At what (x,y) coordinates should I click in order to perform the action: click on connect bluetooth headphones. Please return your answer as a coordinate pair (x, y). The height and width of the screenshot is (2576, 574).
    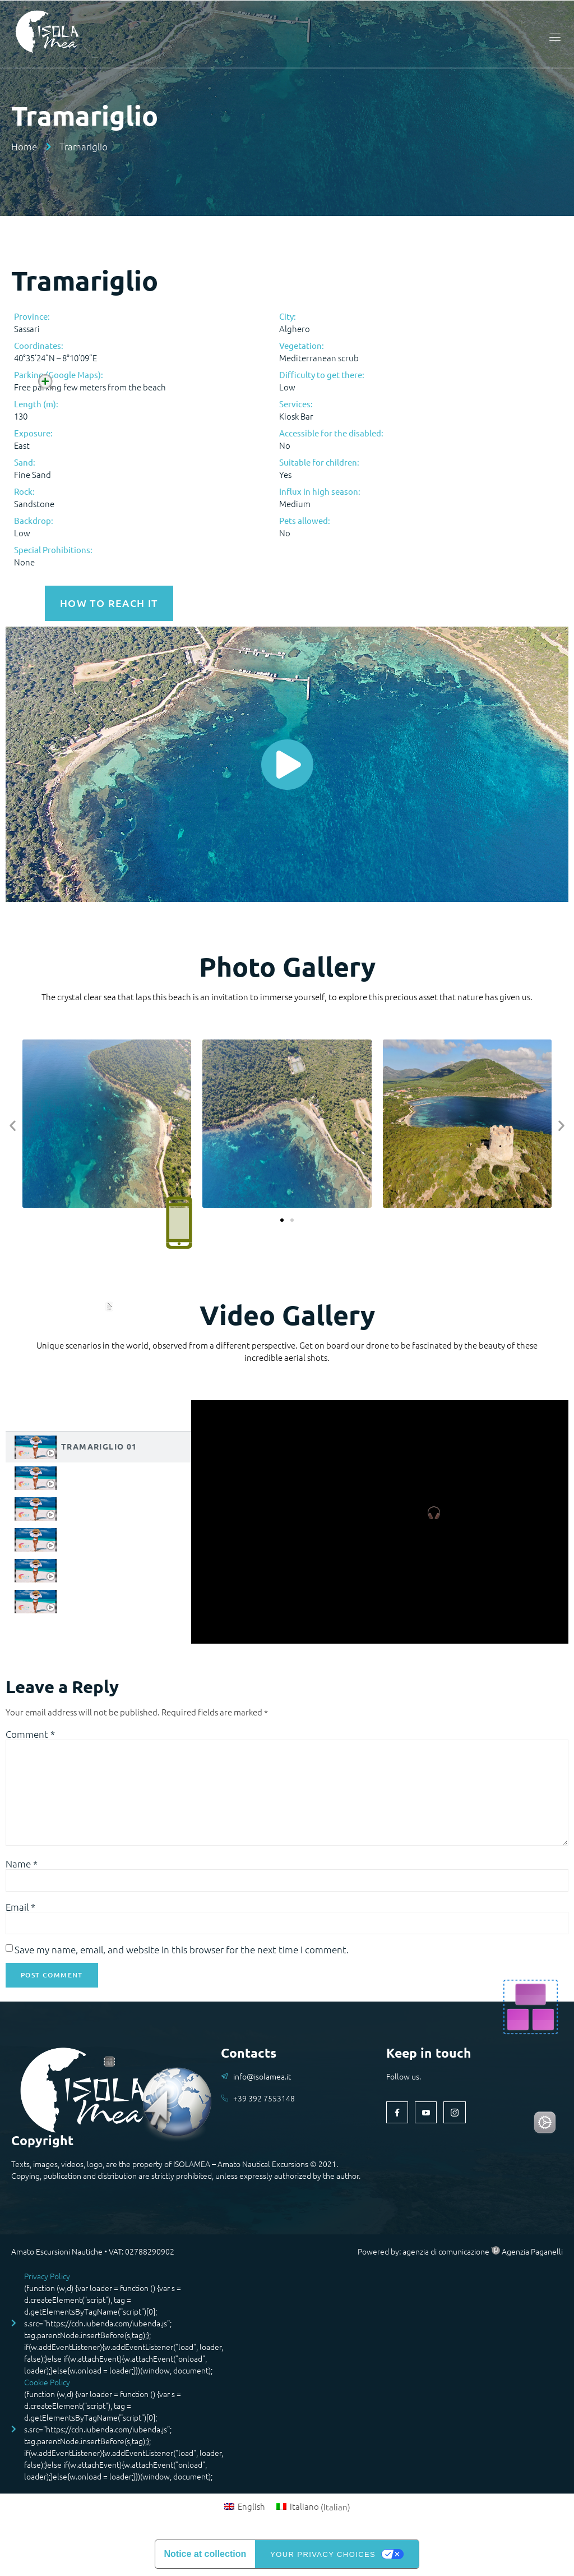
    Looking at the image, I should click on (434, 1513).